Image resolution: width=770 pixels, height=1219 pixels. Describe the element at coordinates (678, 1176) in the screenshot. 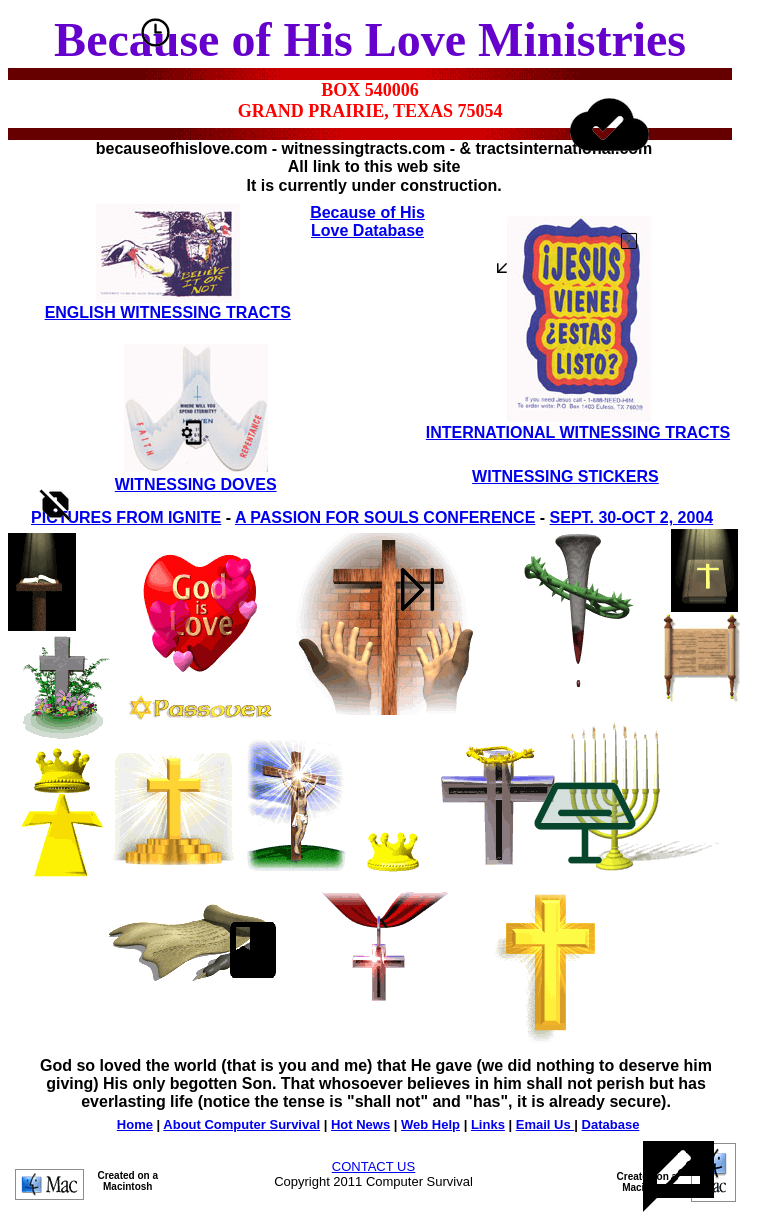

I see `write a review or rating` at that location.